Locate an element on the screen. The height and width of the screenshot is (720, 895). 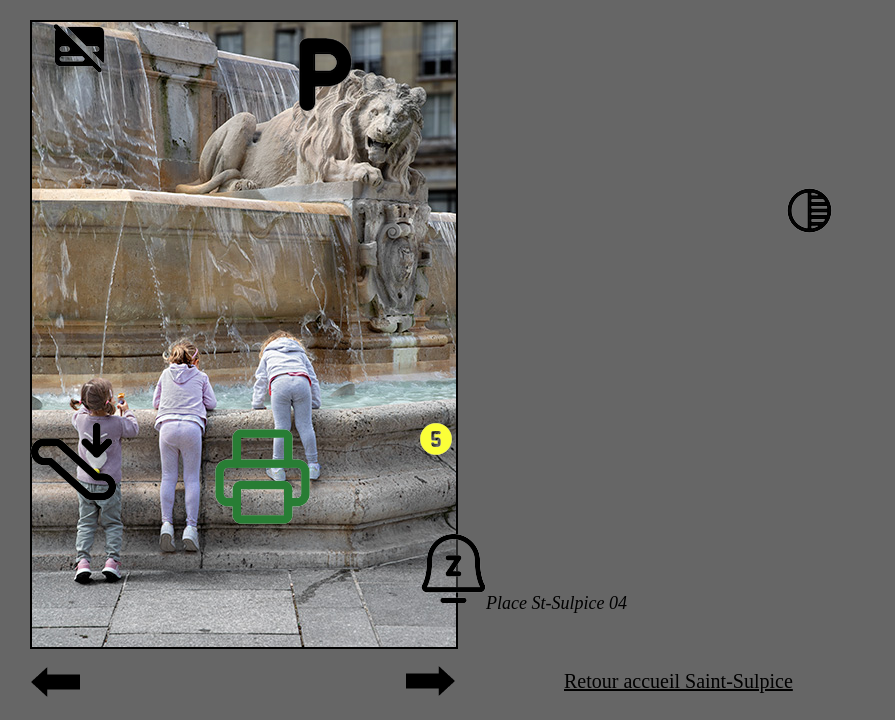
mute notifications while sleeping is located at coordinates (453, 568).